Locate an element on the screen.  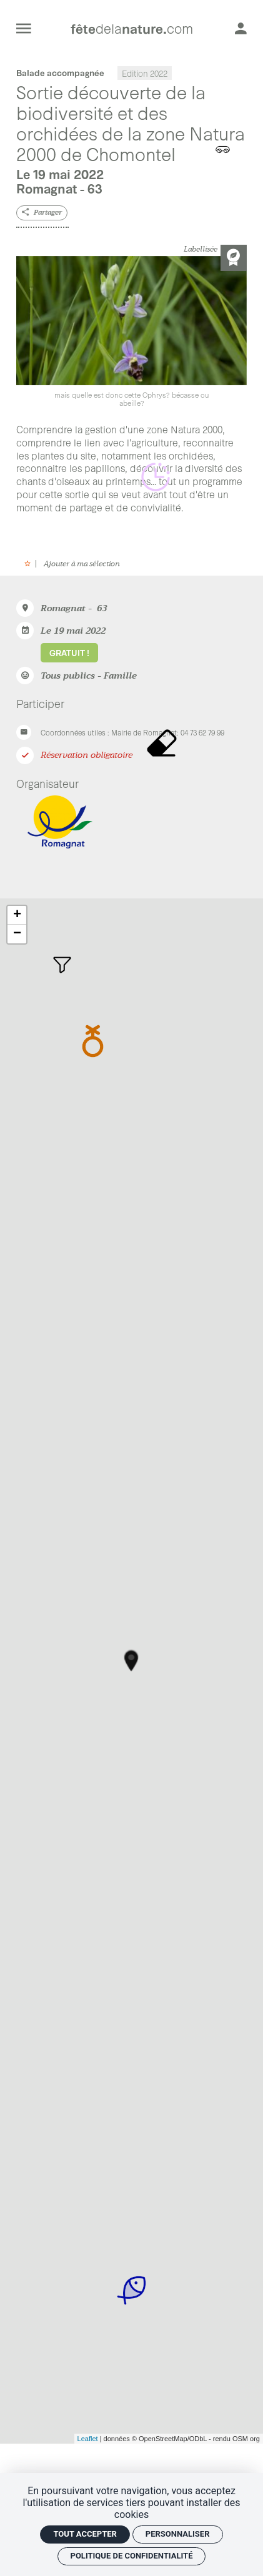
view remaining time on a countdown timer is located at coordinates (156, 477).